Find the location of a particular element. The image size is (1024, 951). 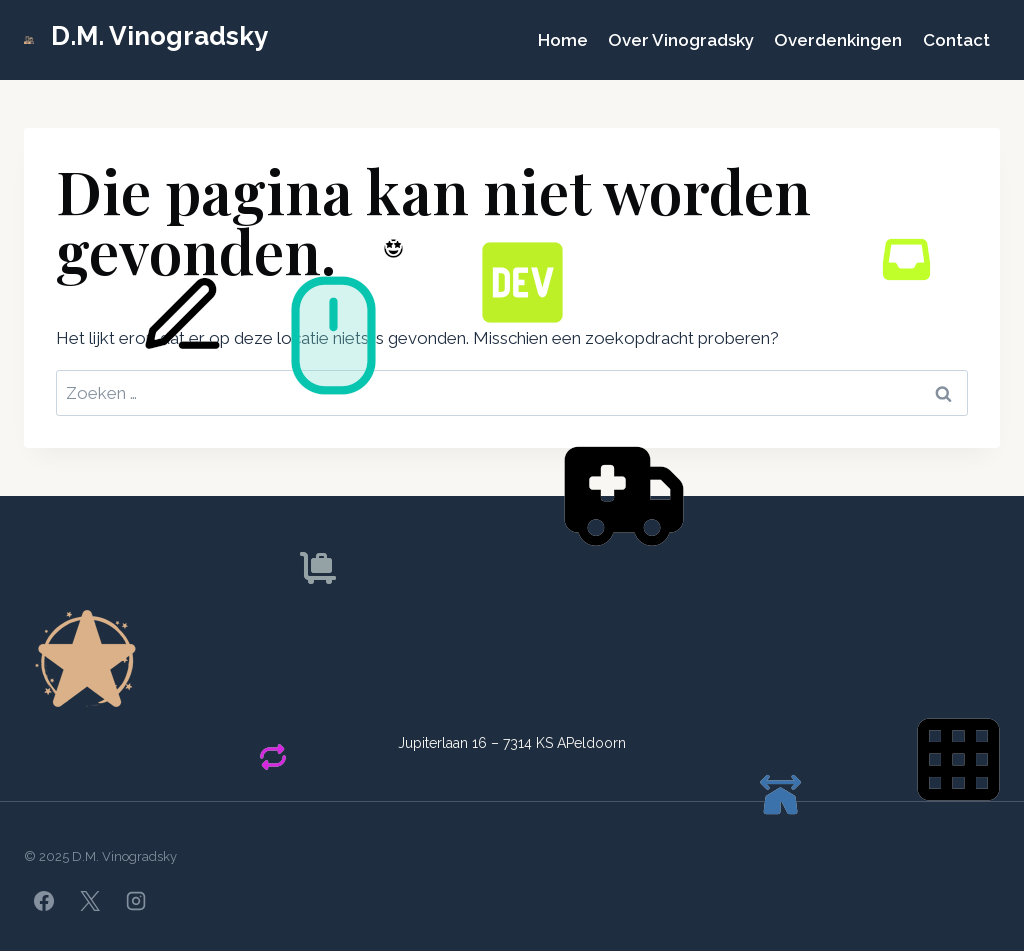

enable repeat mode for media playback is located at coordinates (273, 757).